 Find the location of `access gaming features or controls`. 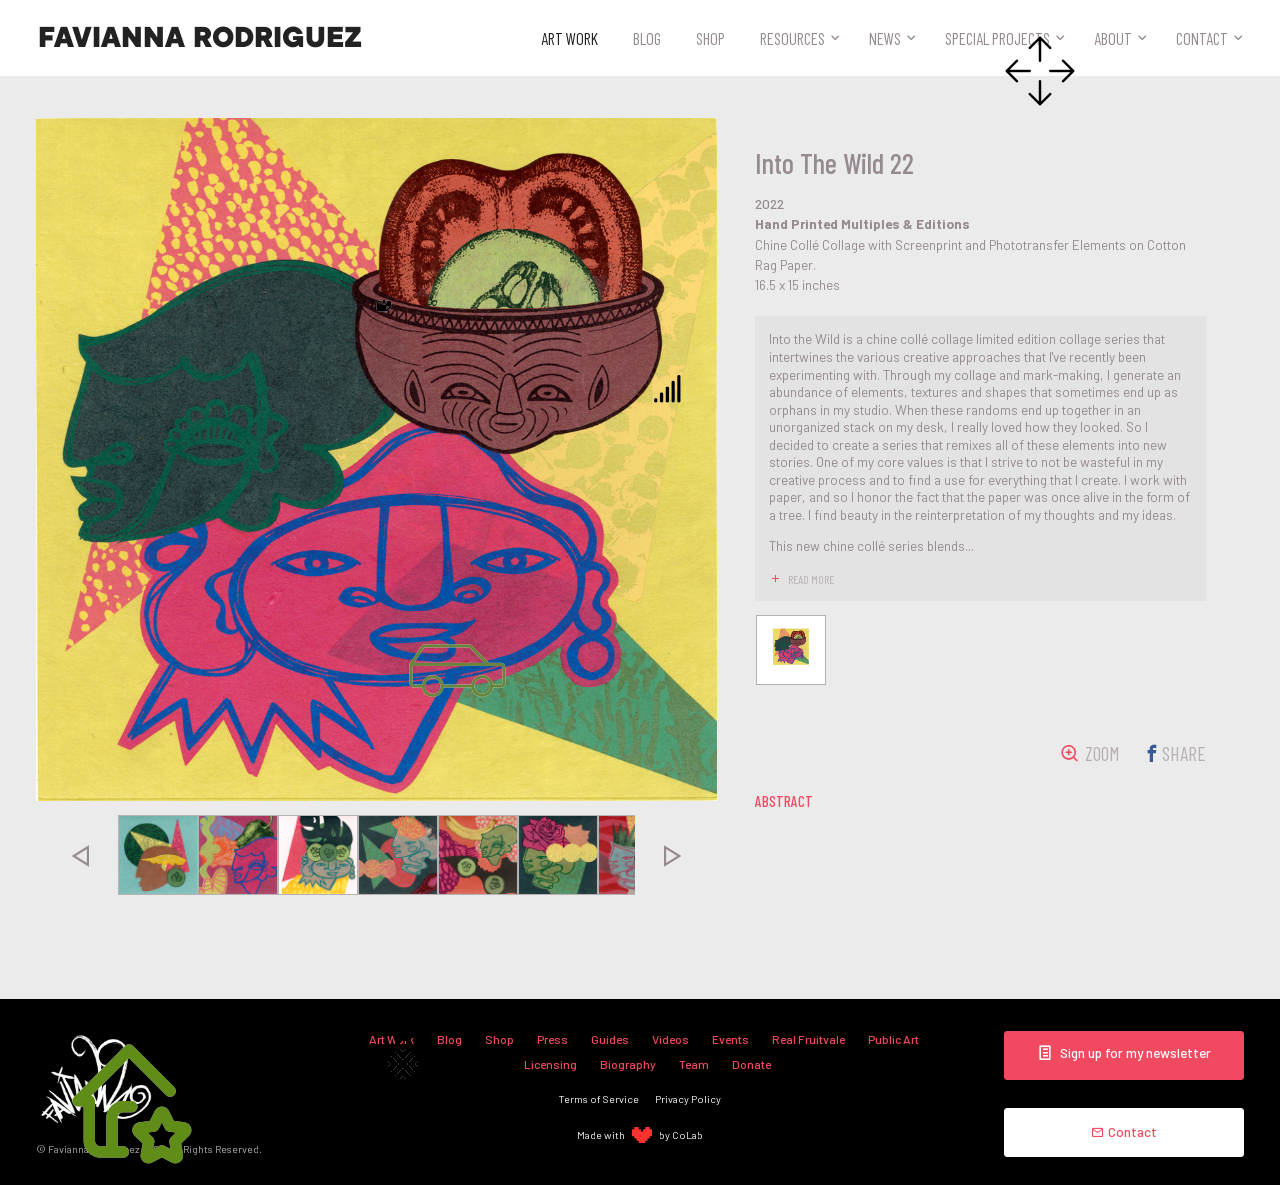

access gaming features or controls is located at coordinates (403, 1064).